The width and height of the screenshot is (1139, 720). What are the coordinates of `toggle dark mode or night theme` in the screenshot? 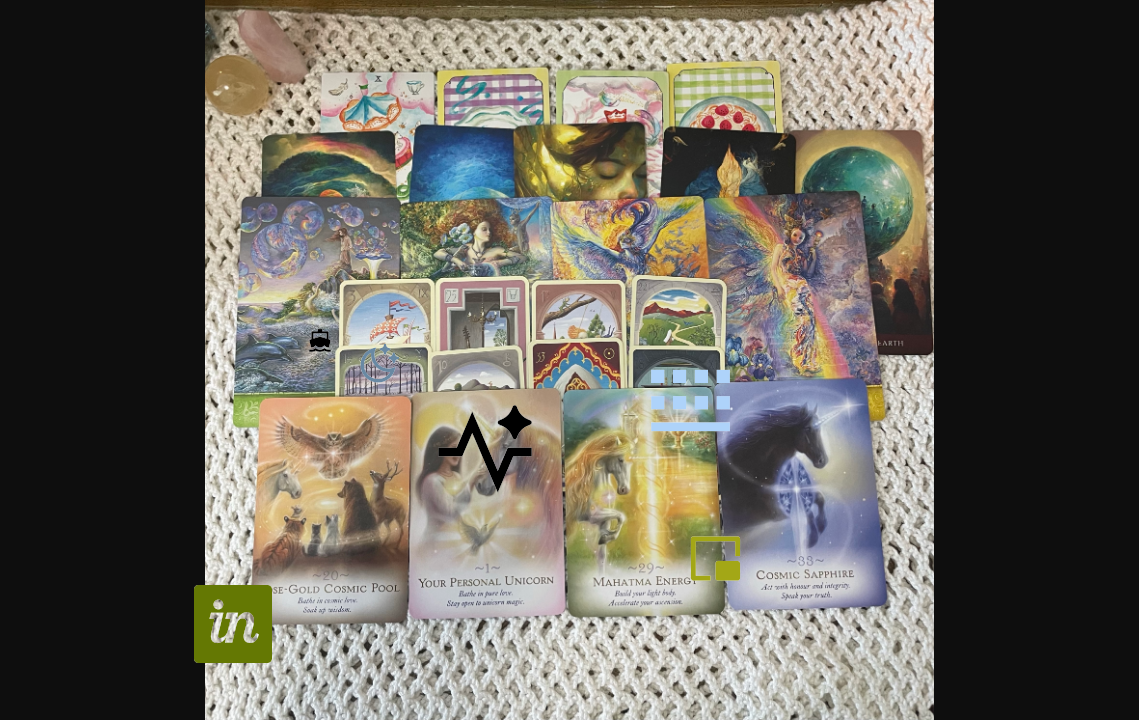 It's located at (378, 365).